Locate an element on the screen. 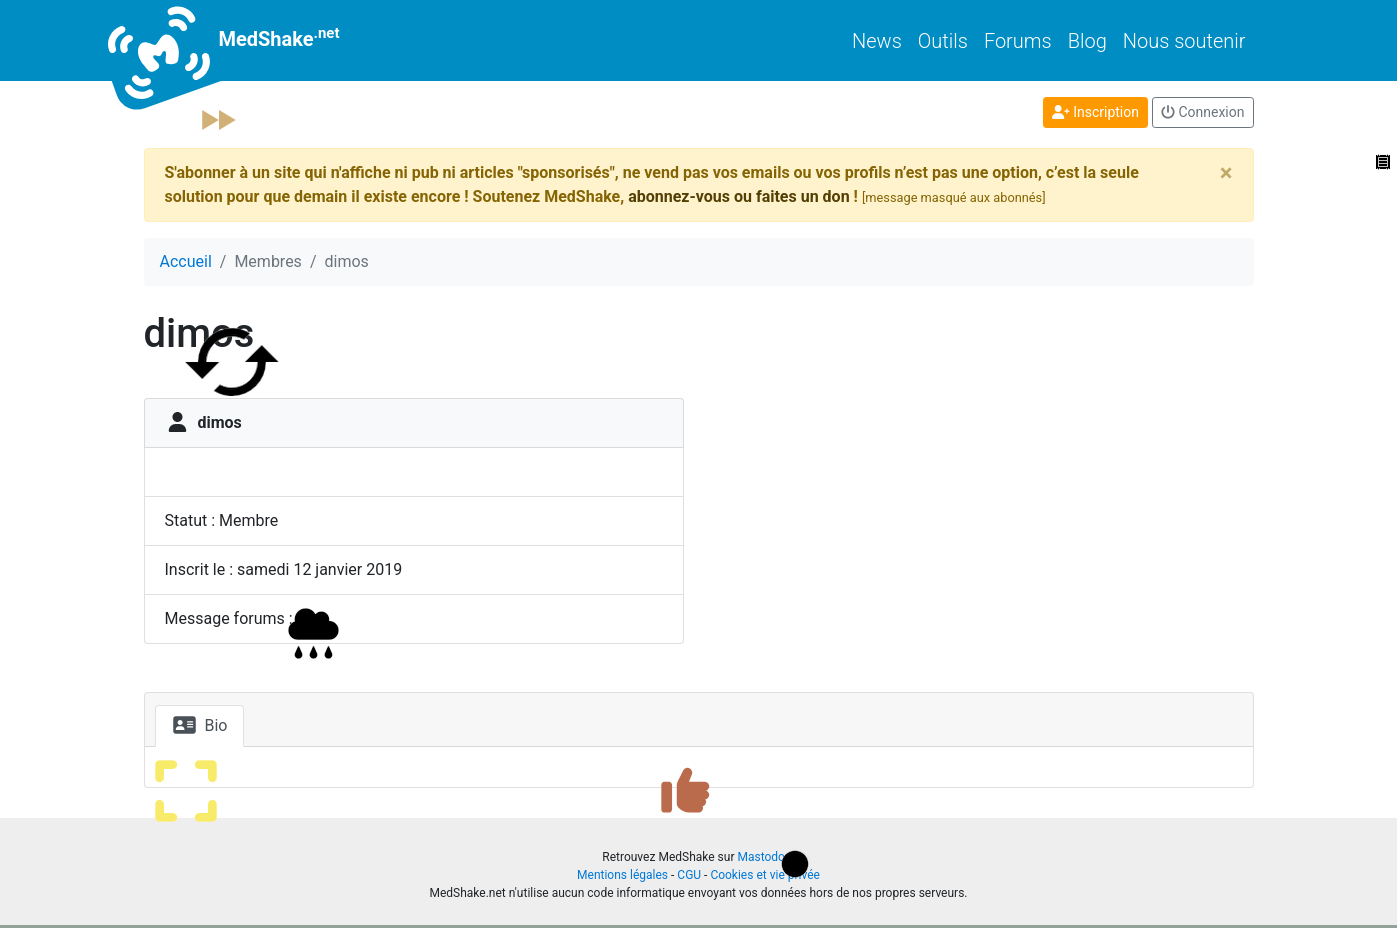 This screenshot has width=1397, height=928. refresh or reload content is located at coordinates (232, 362).